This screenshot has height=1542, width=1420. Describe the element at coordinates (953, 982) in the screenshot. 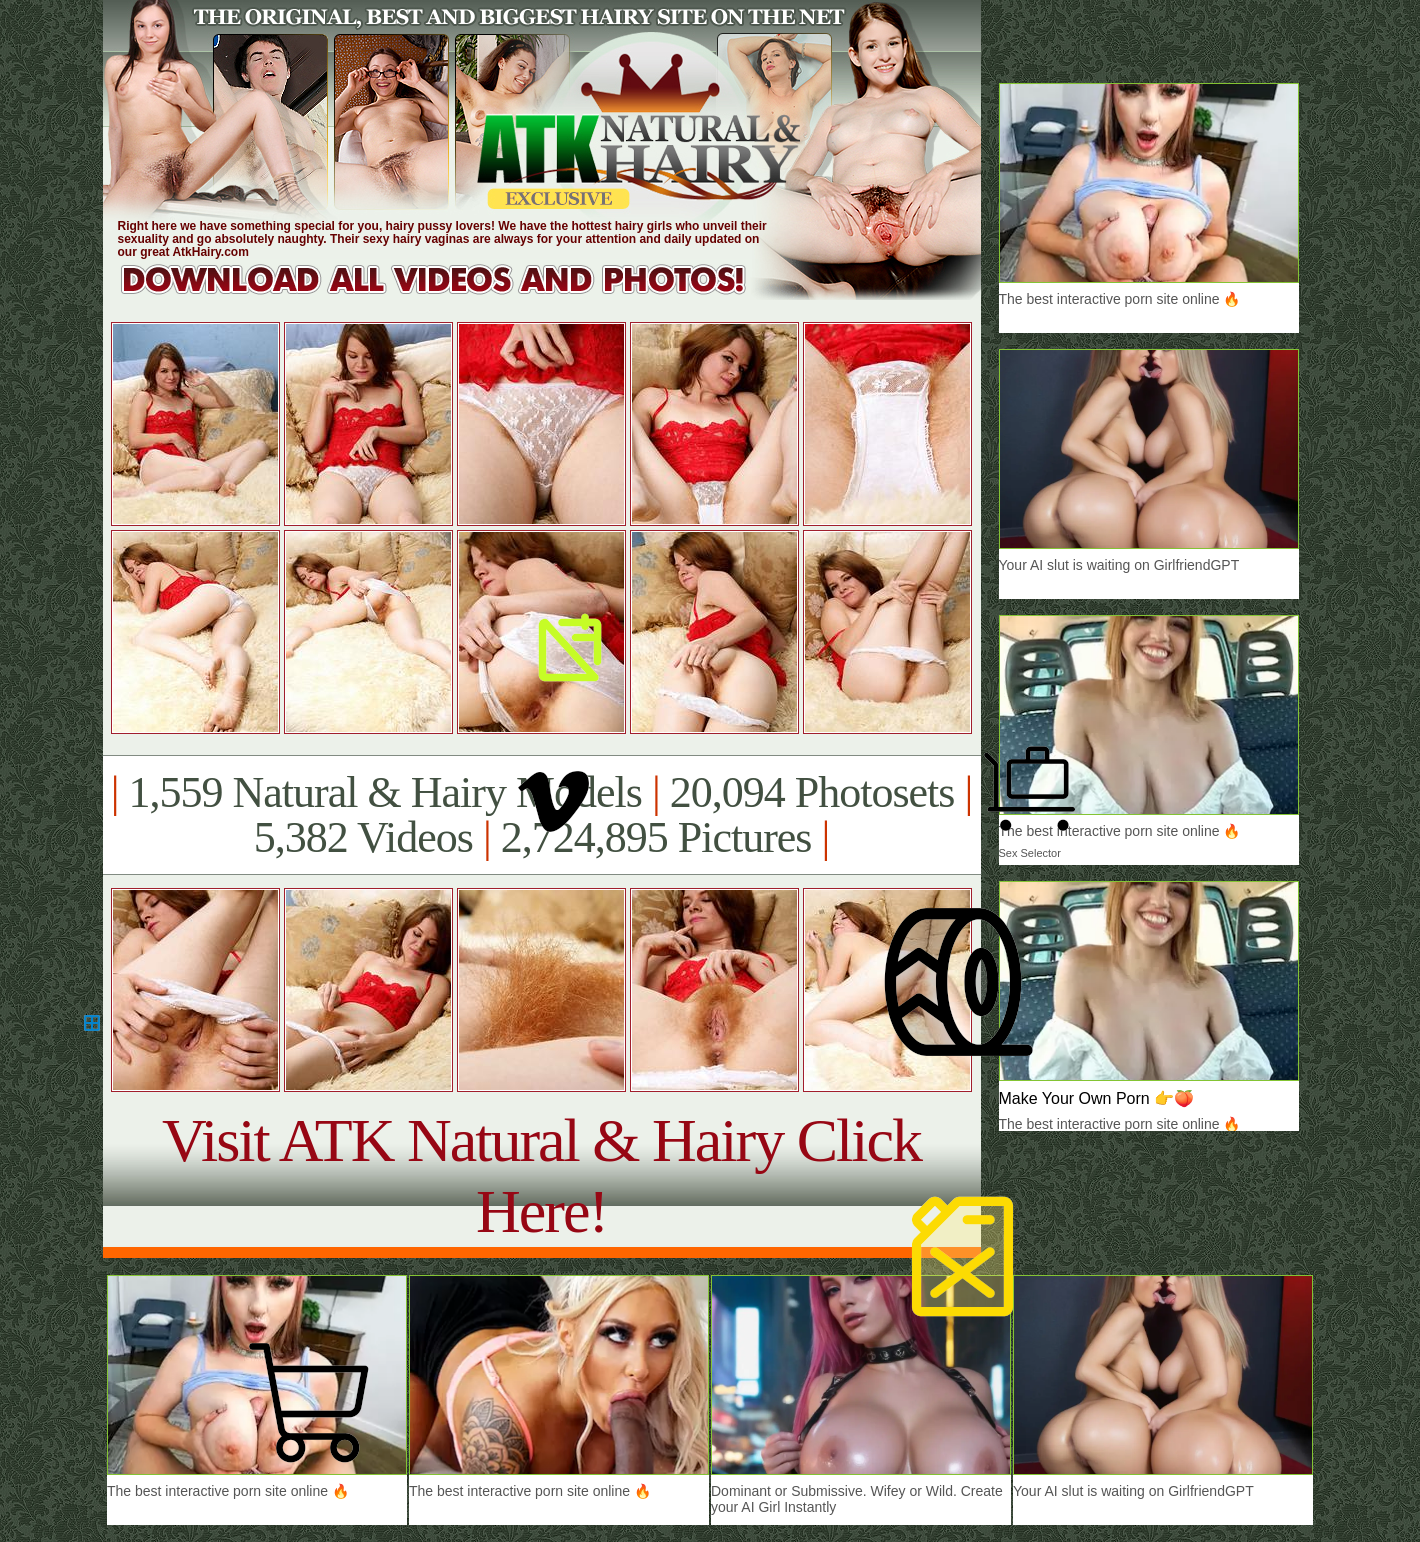

I see `access tire pressure or vehicle tire information` at that location.